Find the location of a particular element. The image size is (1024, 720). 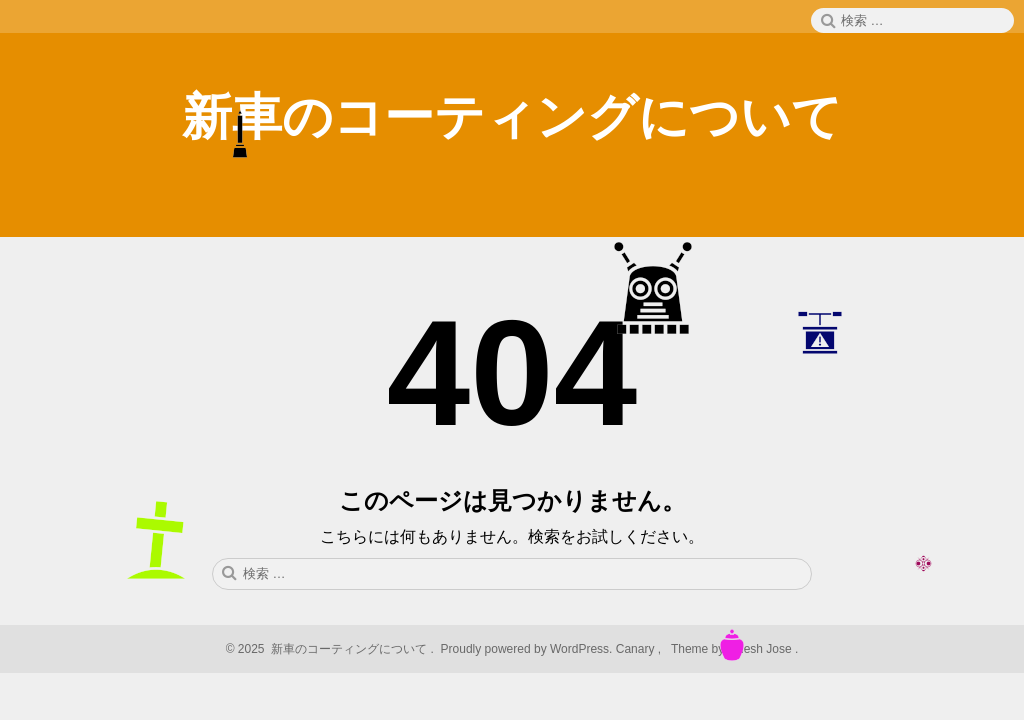

decorative abstract shape or pattern element is located at coordinates (923, 563).